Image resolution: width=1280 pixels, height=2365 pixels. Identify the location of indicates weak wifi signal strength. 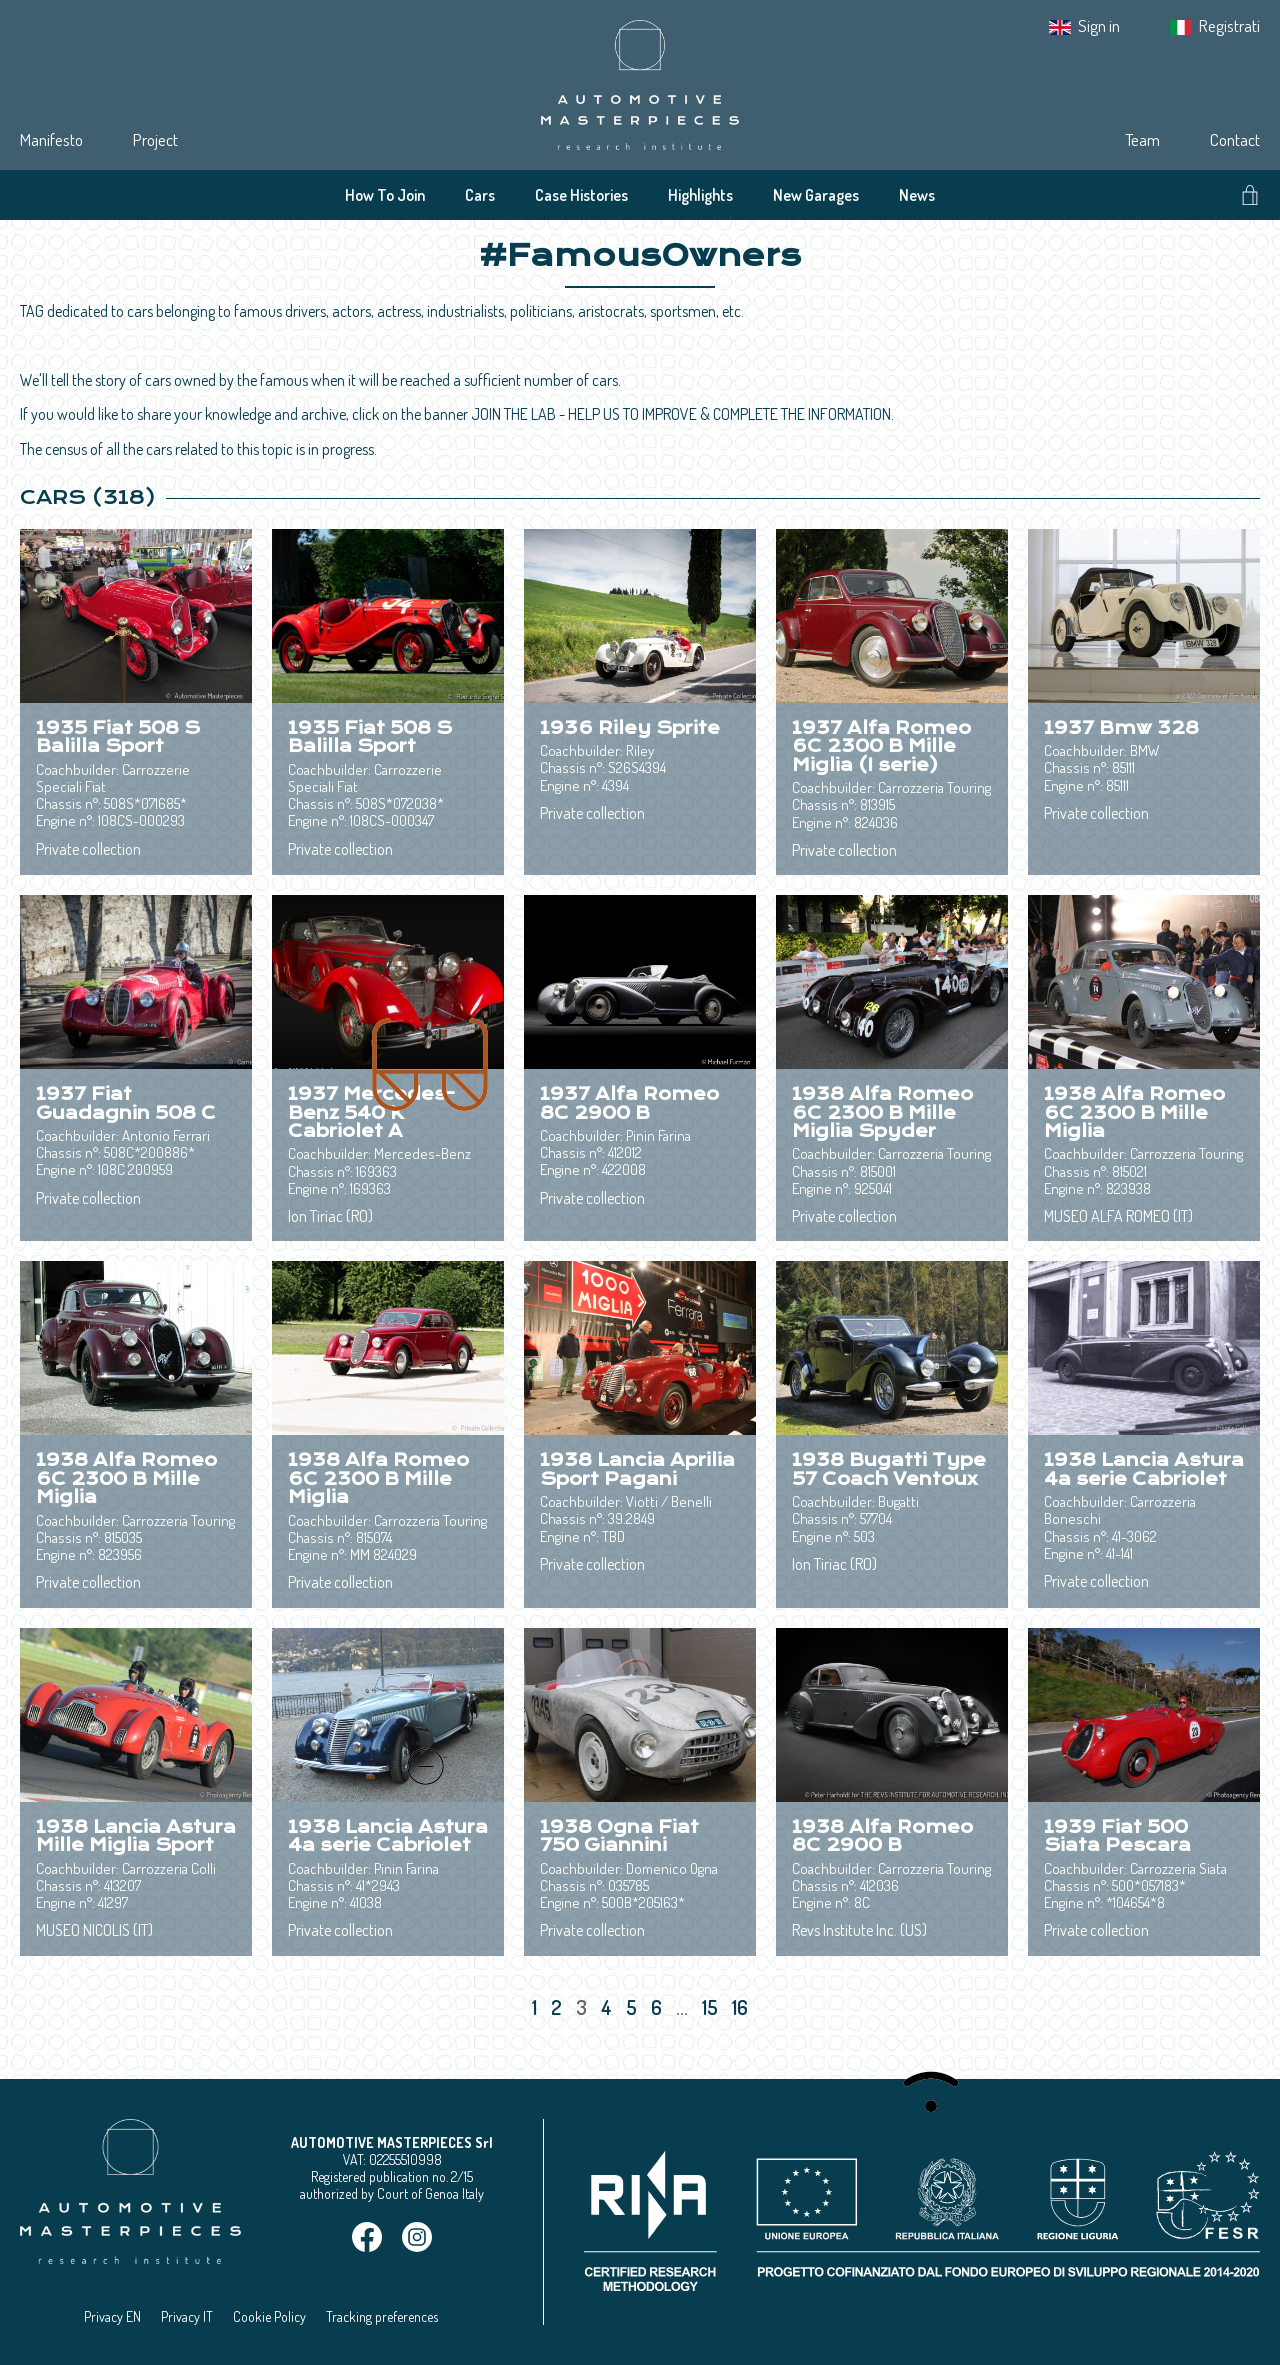
(931, 2061).